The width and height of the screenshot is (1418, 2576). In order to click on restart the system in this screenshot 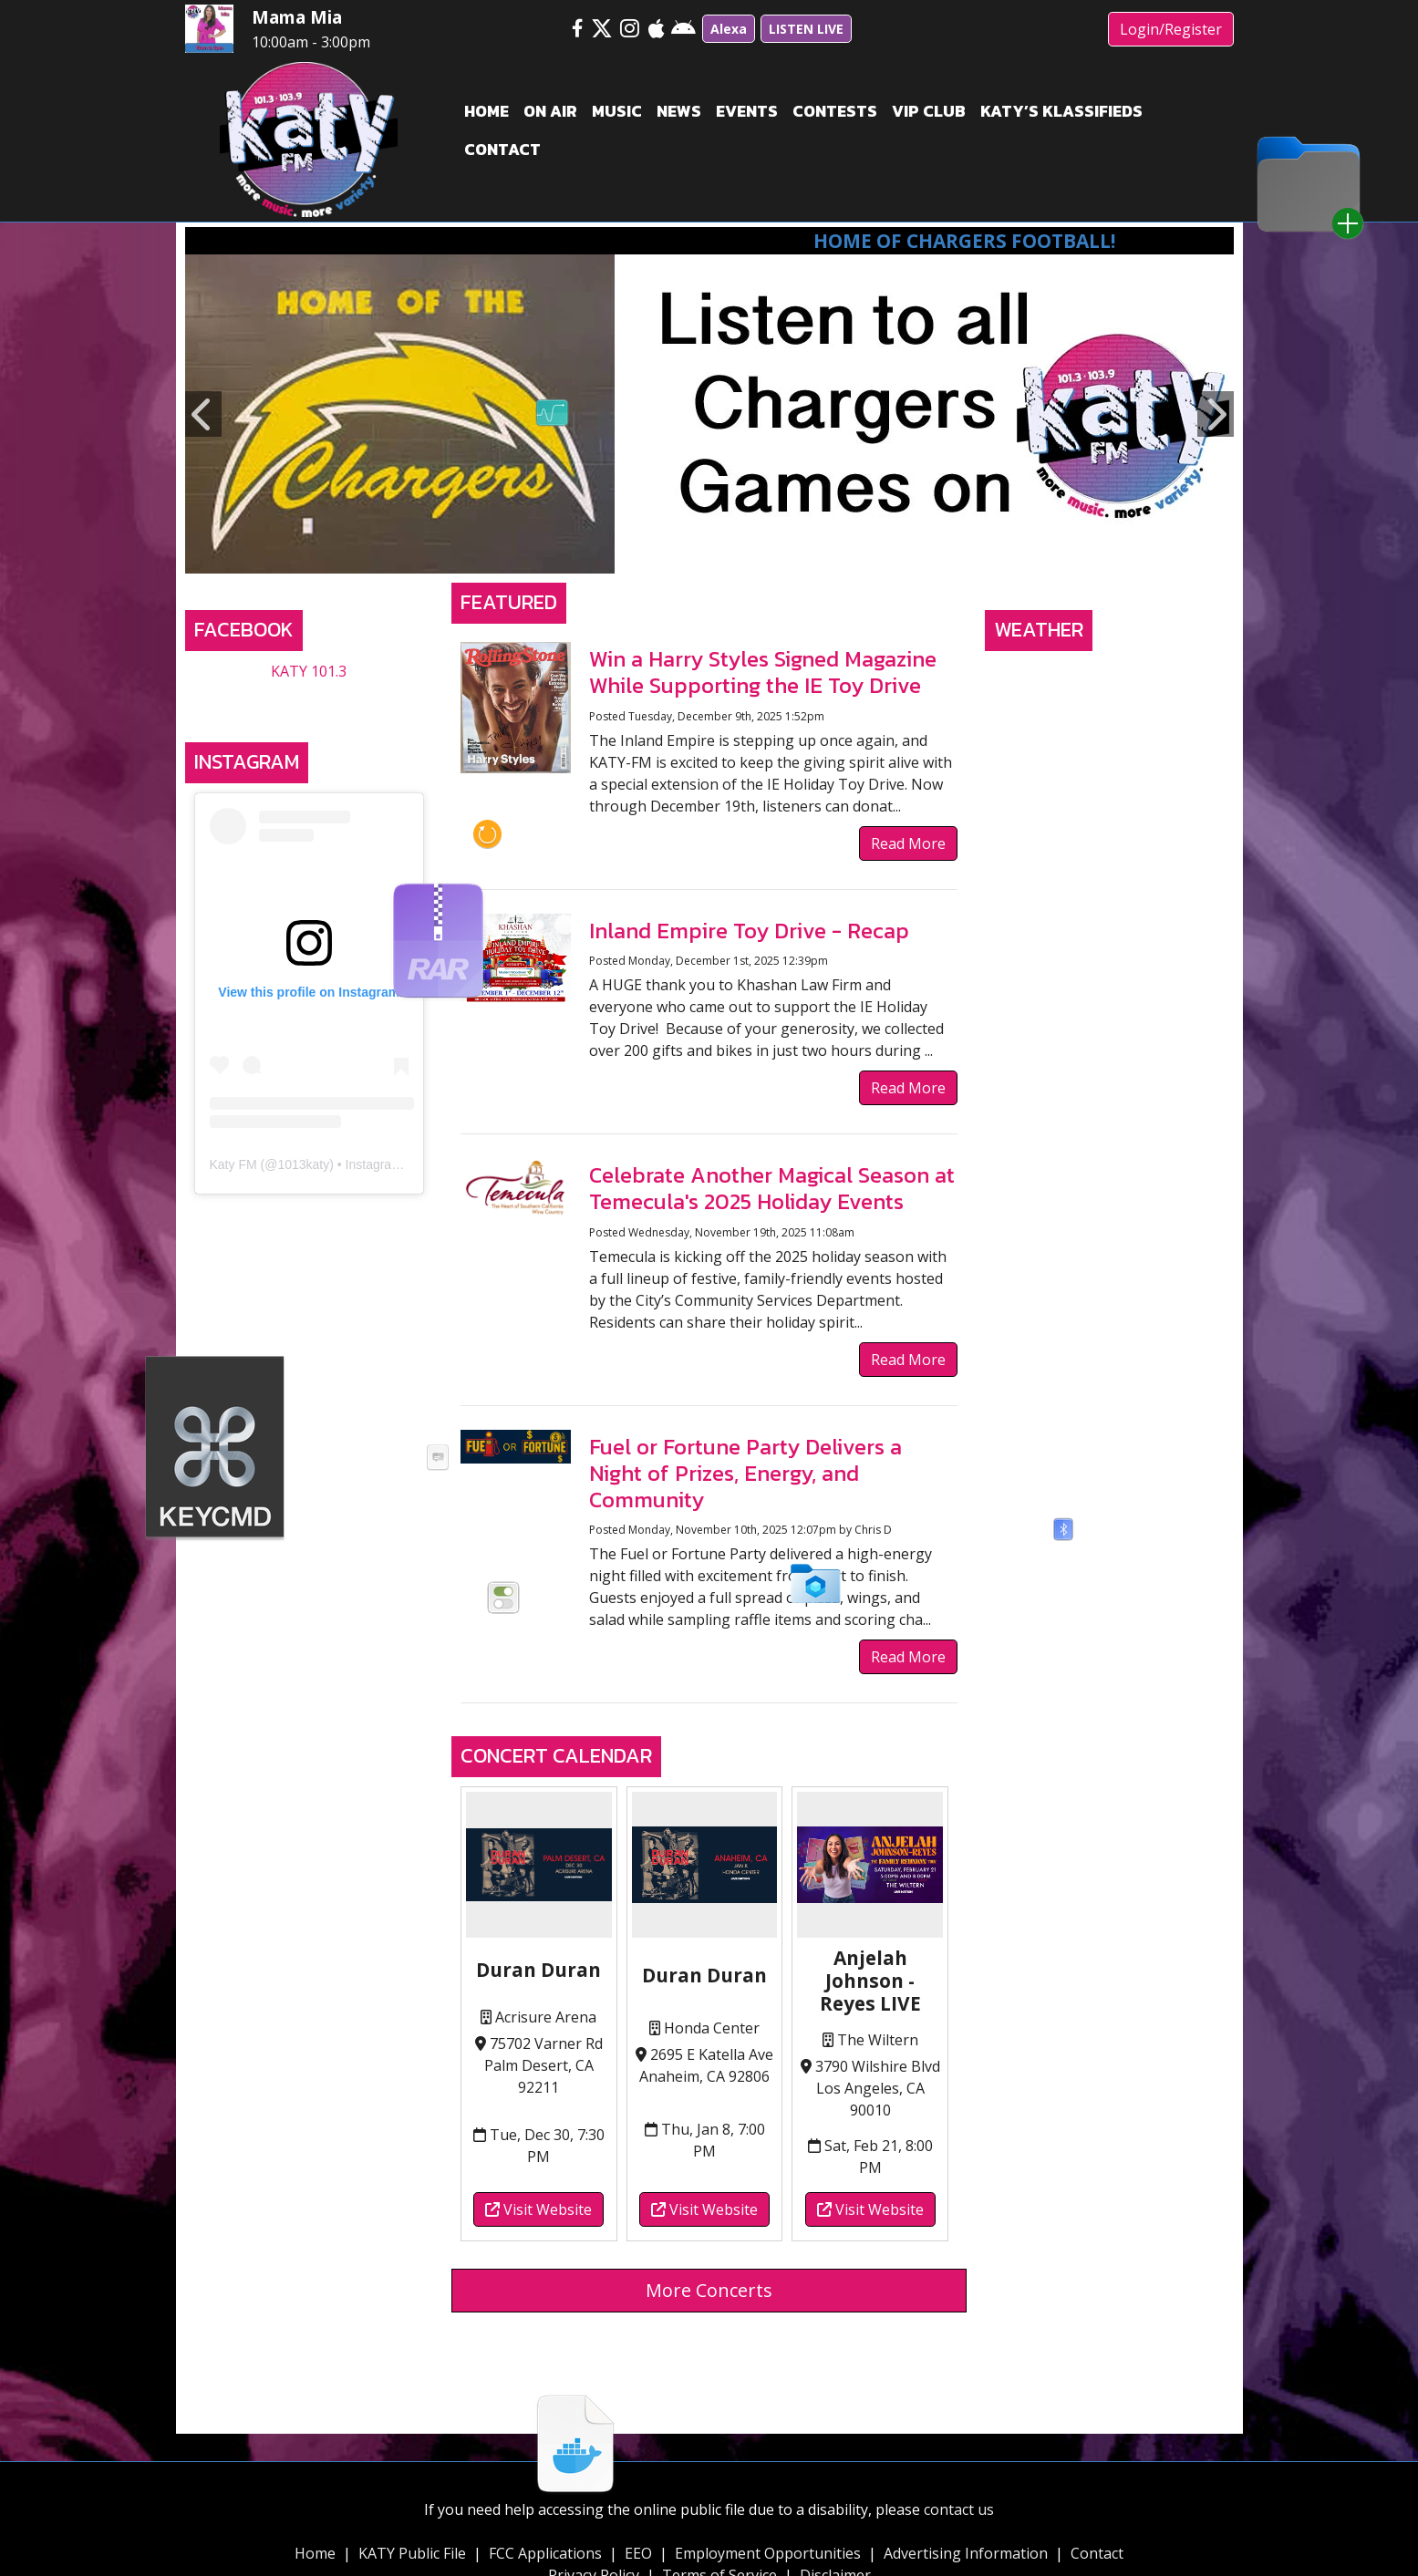, I will do `click(488, 834)`.